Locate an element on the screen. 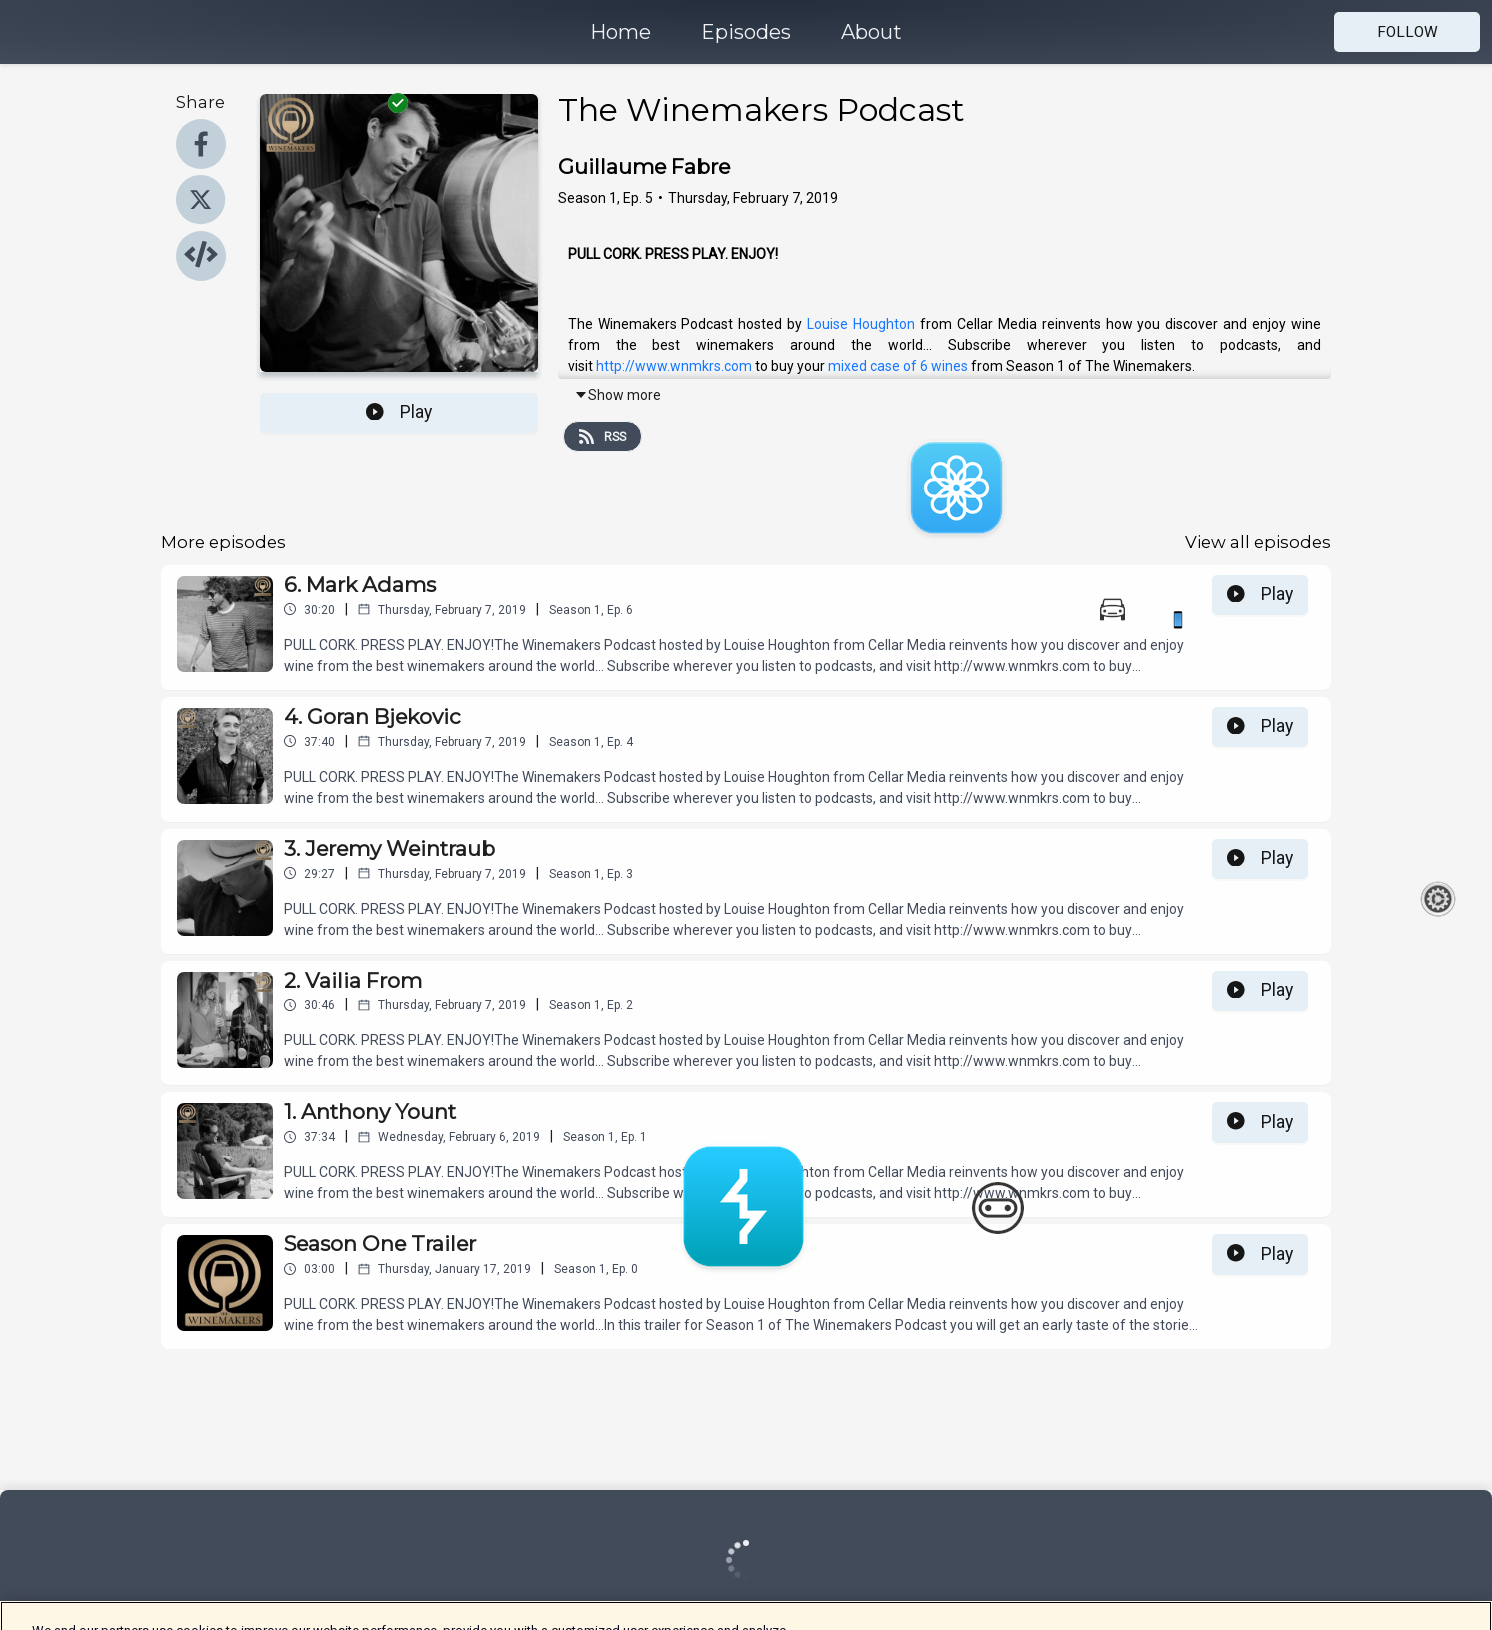 The height and width of the screenshot is (1630, 1492). launch the GNOME Robots game is located at coordinates (998, 1208).